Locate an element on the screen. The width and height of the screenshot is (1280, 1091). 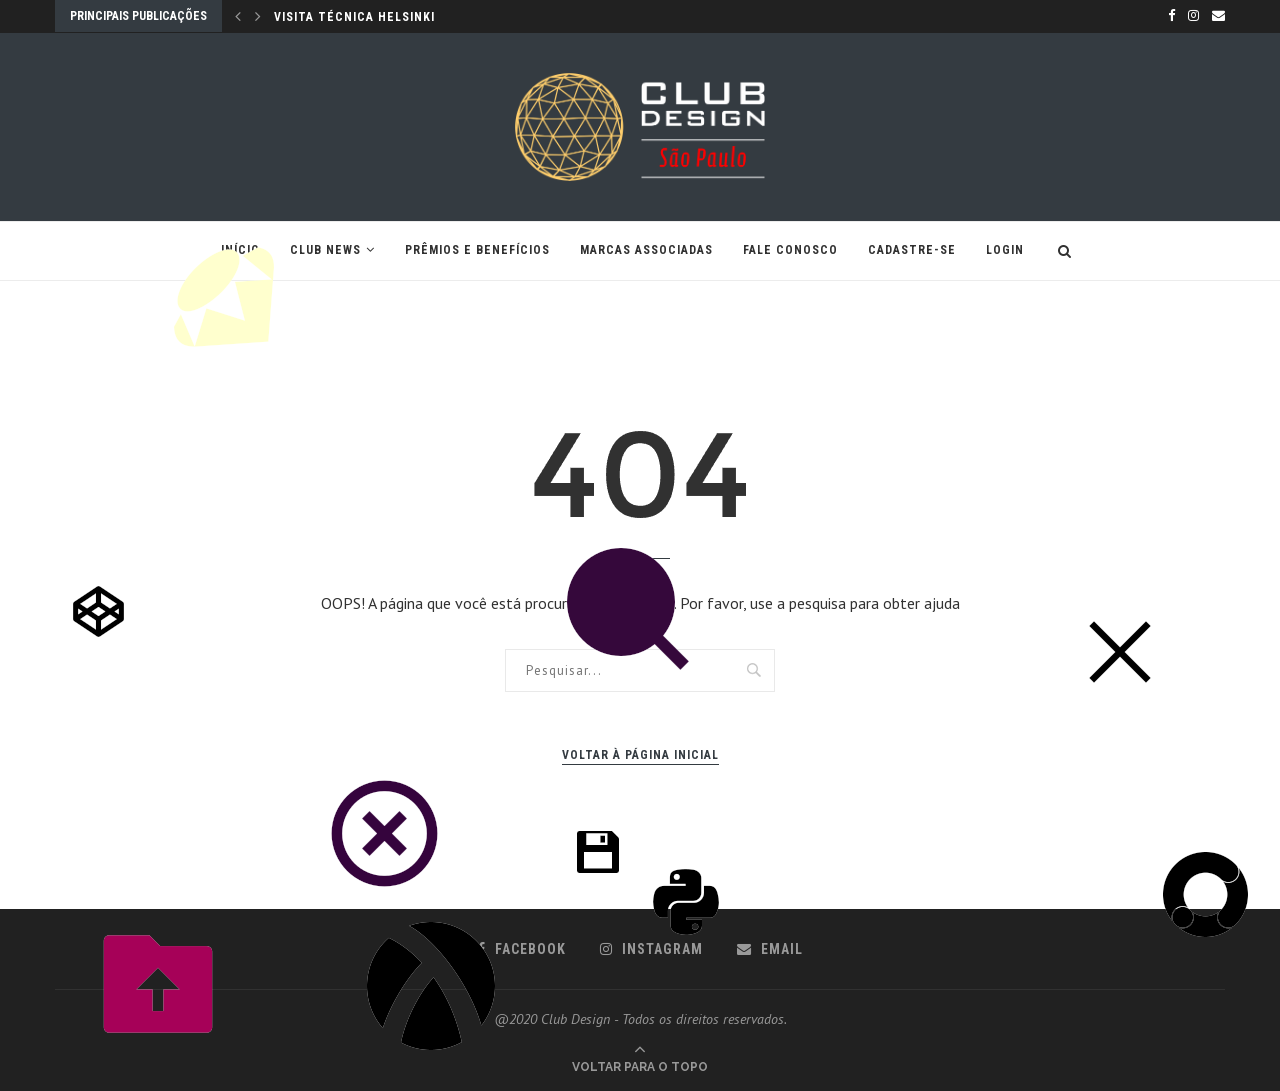
ruby programming language logo is located at coordinates (224, 297).